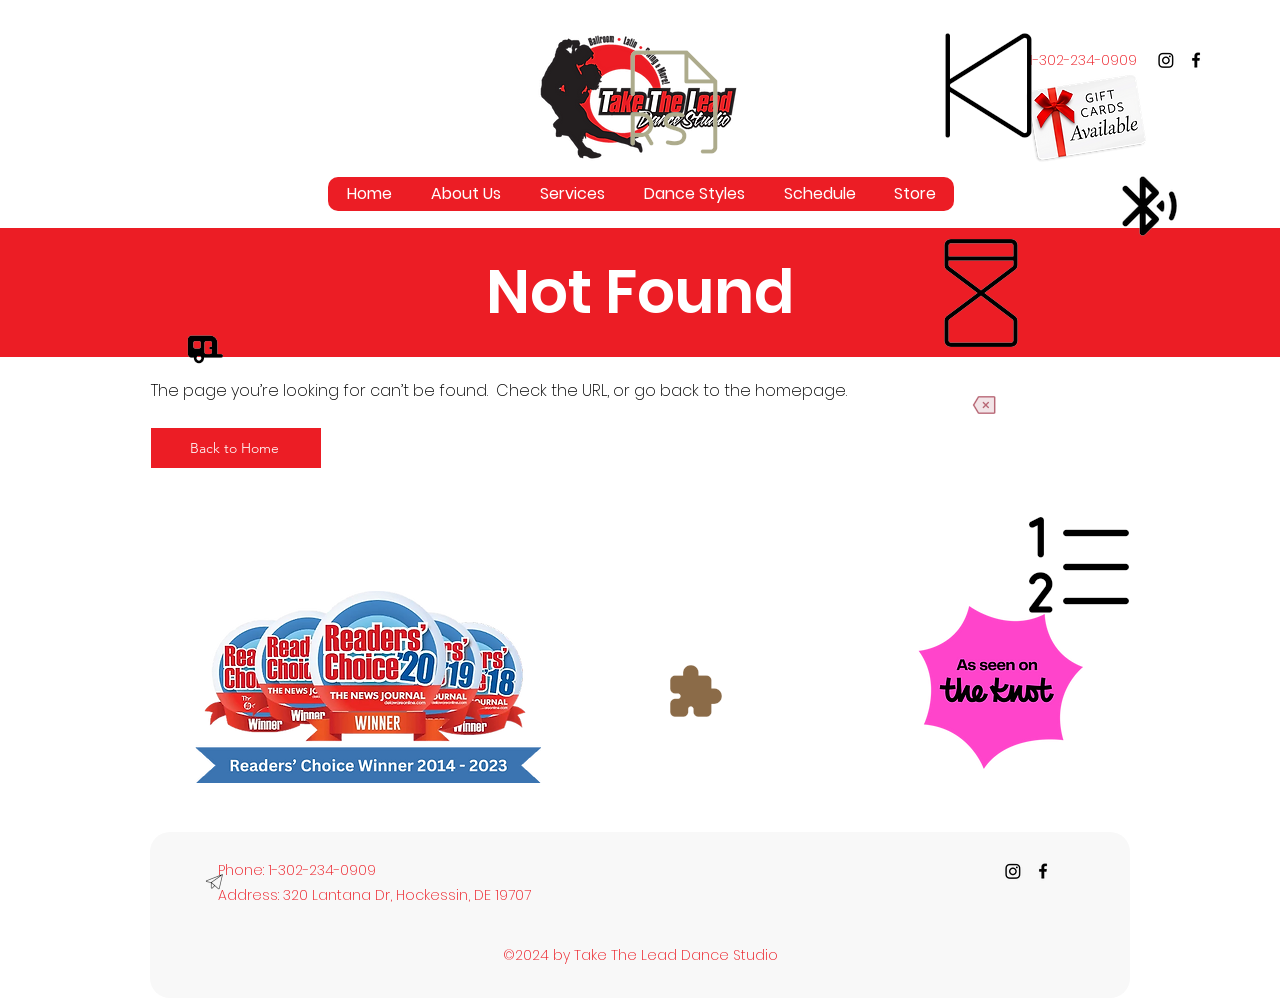 The image size is (1280, 1000). I want to click on delete the previous character, so click(985, 405).